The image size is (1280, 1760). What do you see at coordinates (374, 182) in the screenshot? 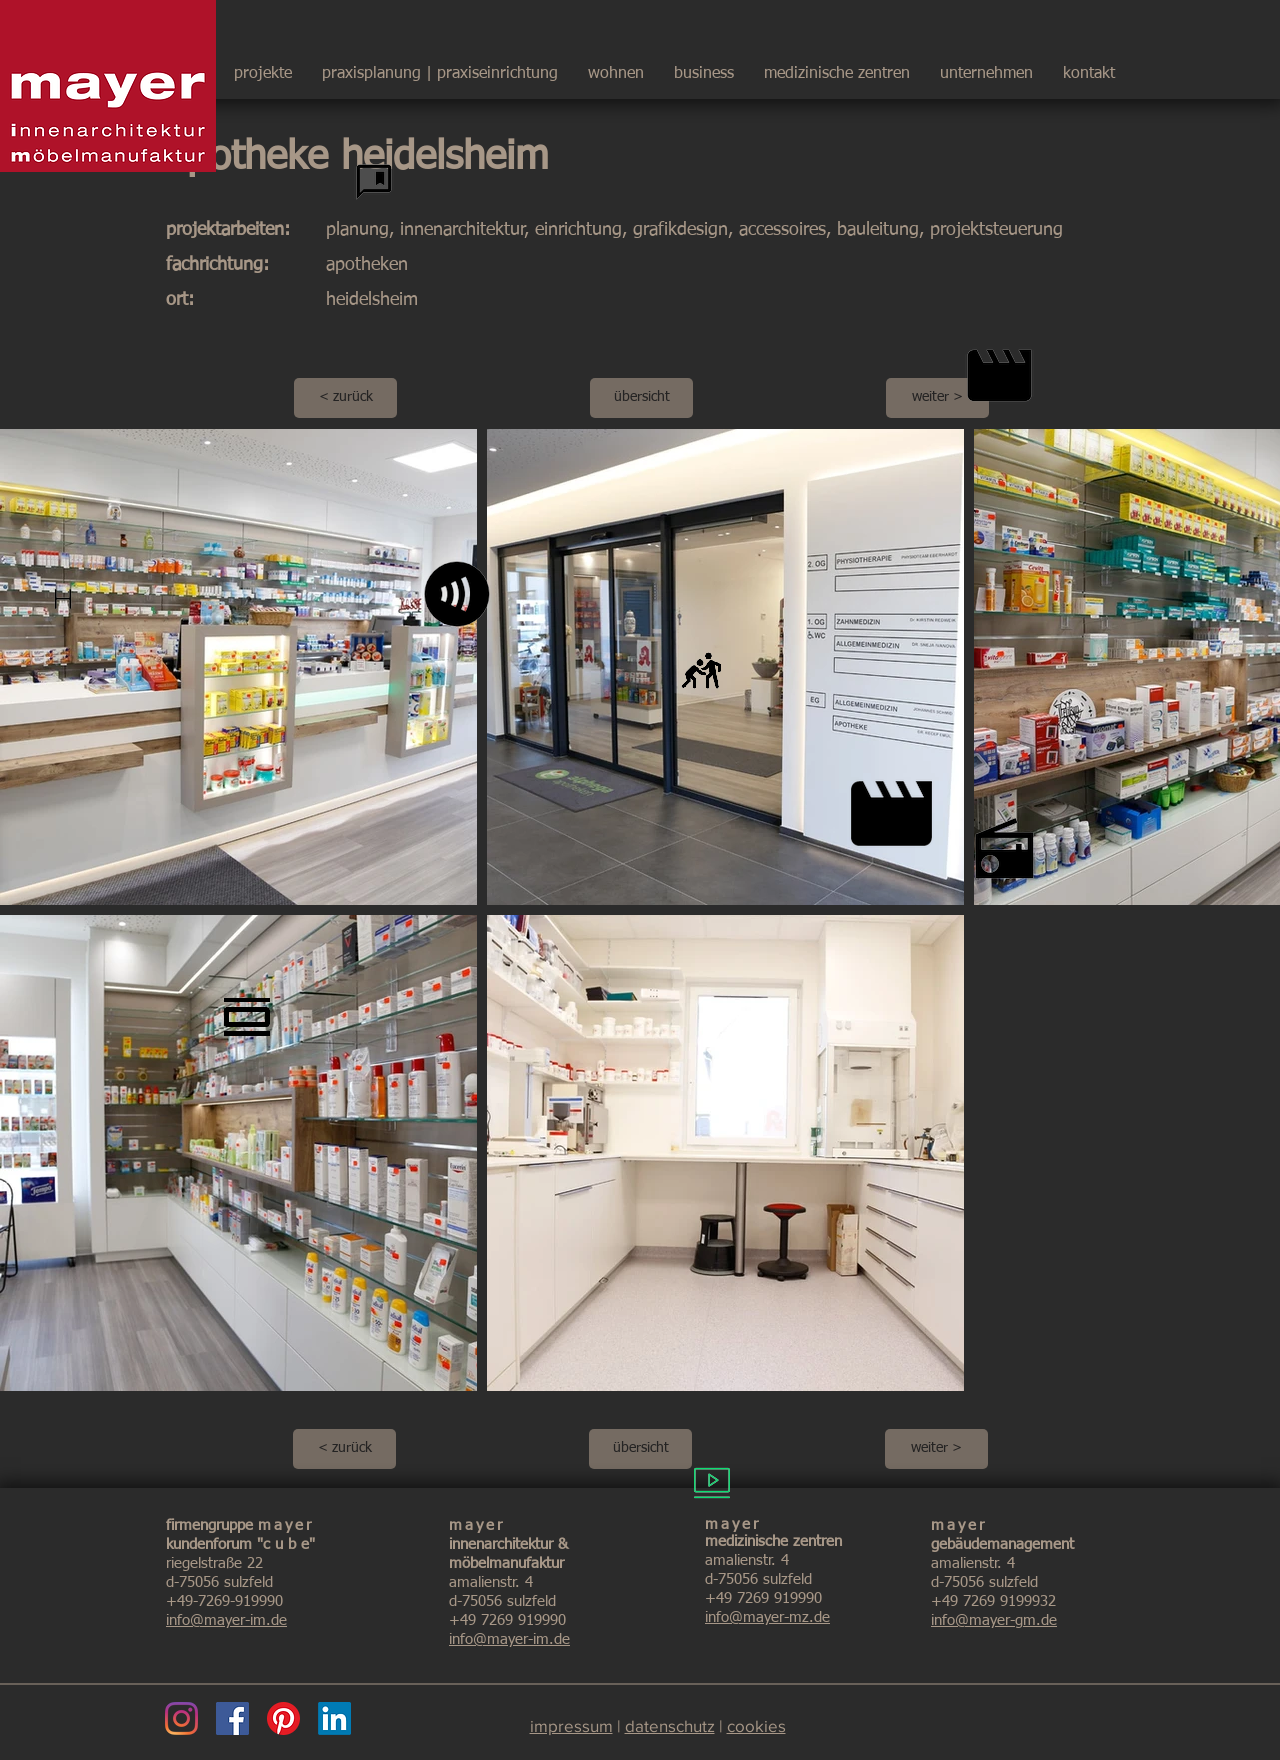
I see `access your saved messages` at bounding box center [374, 182].